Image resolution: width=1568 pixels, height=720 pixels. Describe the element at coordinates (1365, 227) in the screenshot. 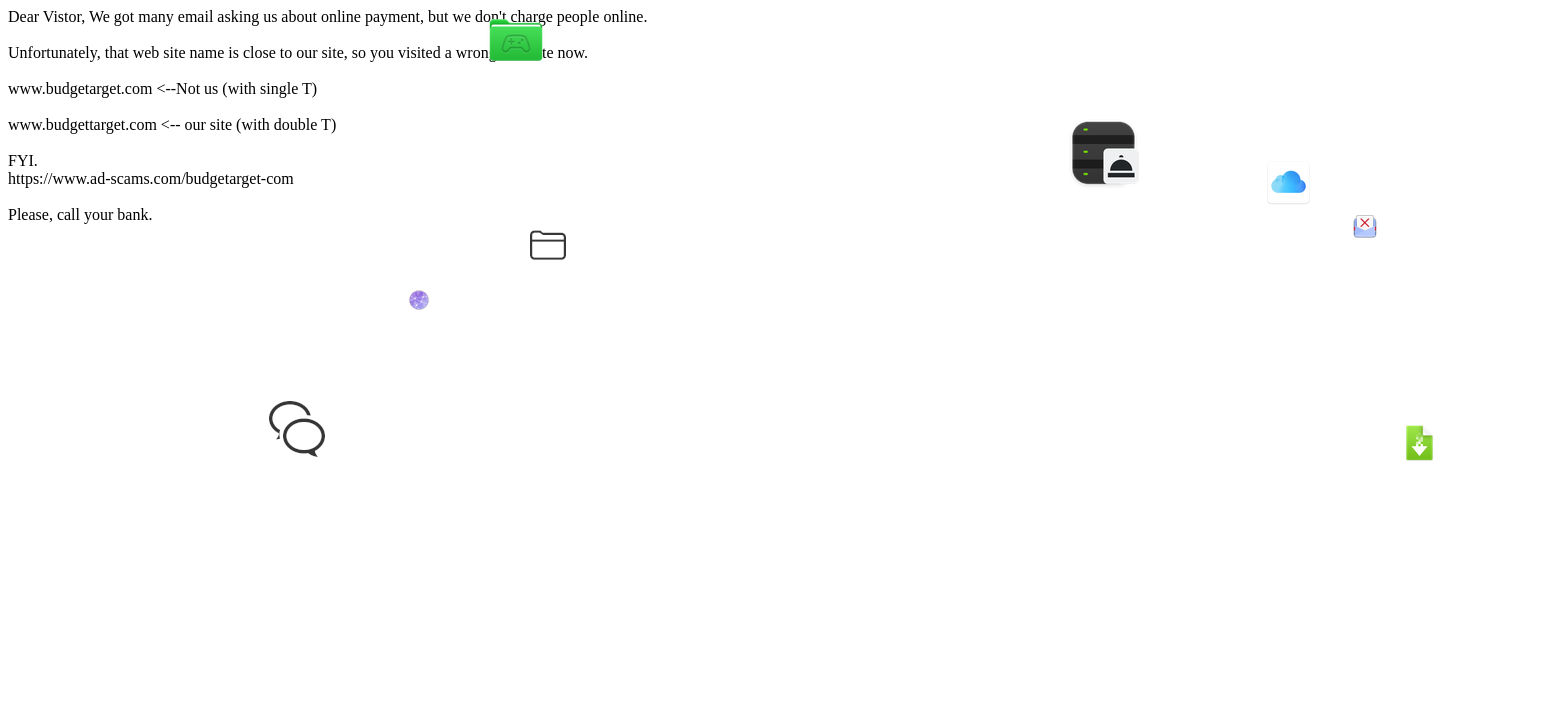

I see `mark email as spam or junk` at that location.